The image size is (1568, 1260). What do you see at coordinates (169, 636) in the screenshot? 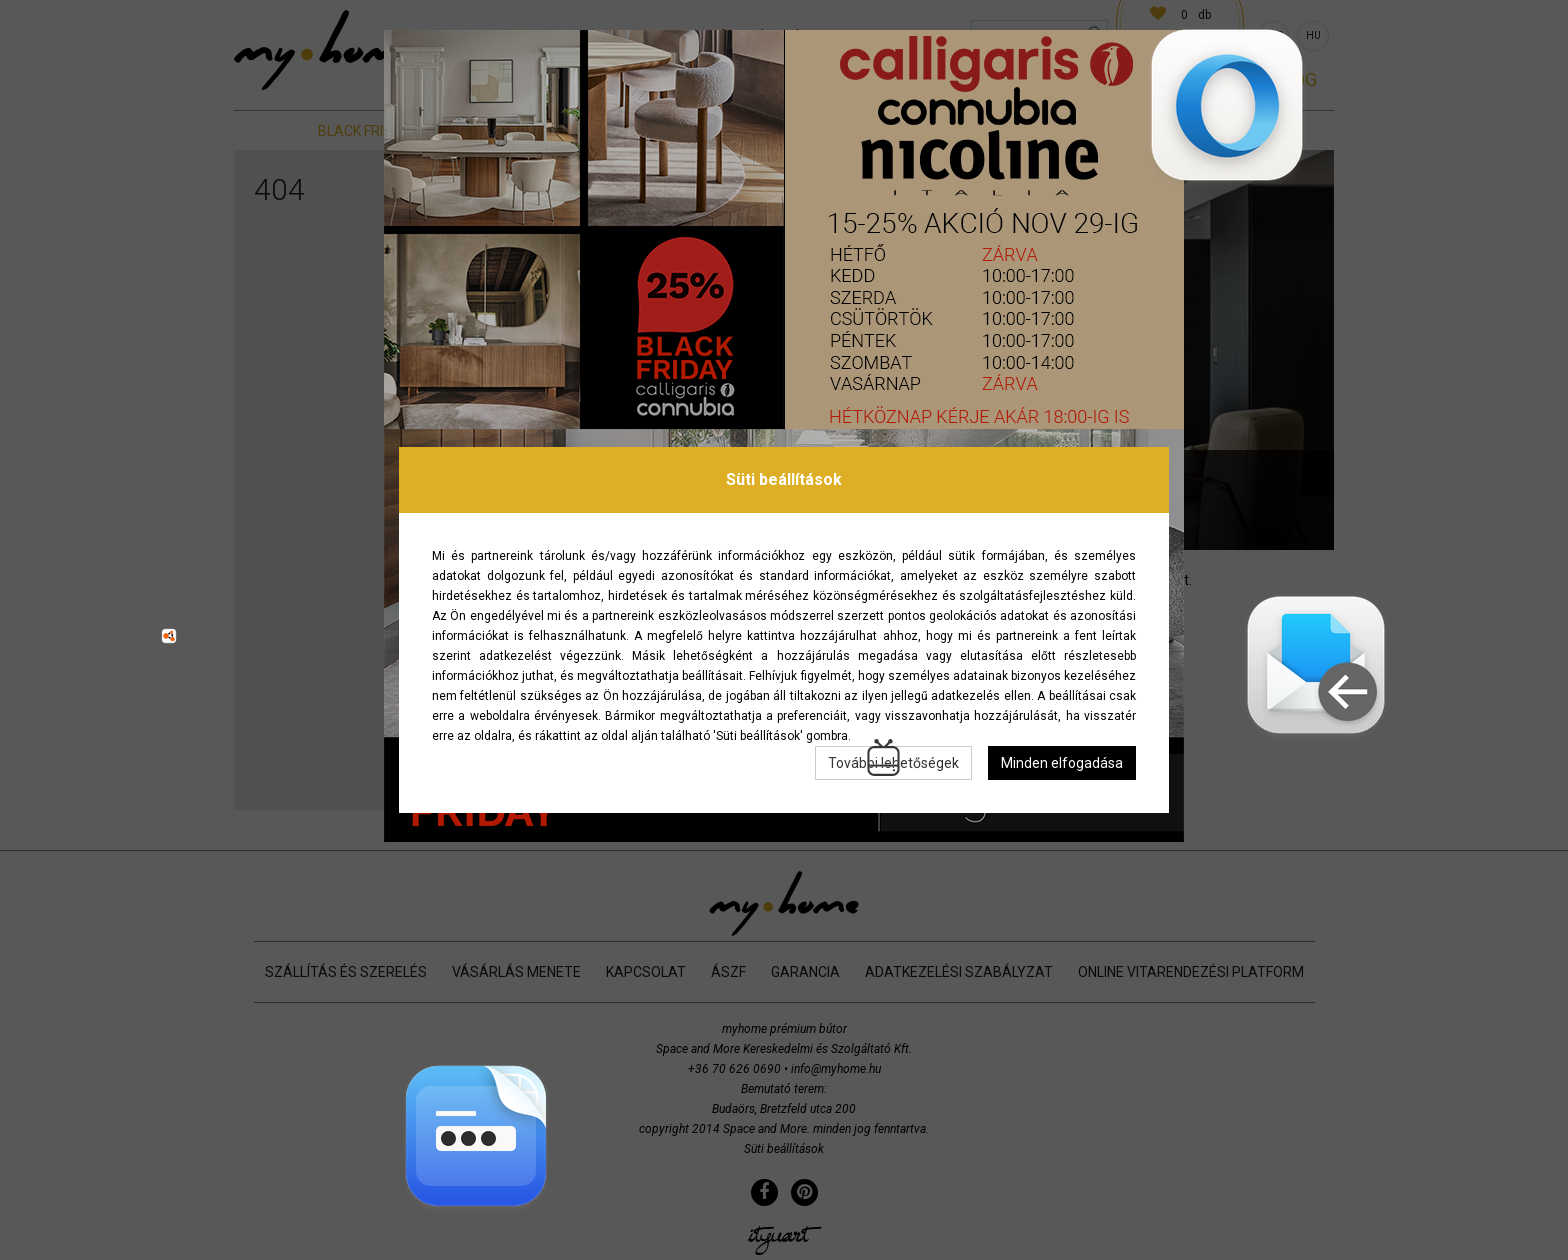
I see `launch BeamNG.drive vehicle simulation game` at bounding box center [169, 636].